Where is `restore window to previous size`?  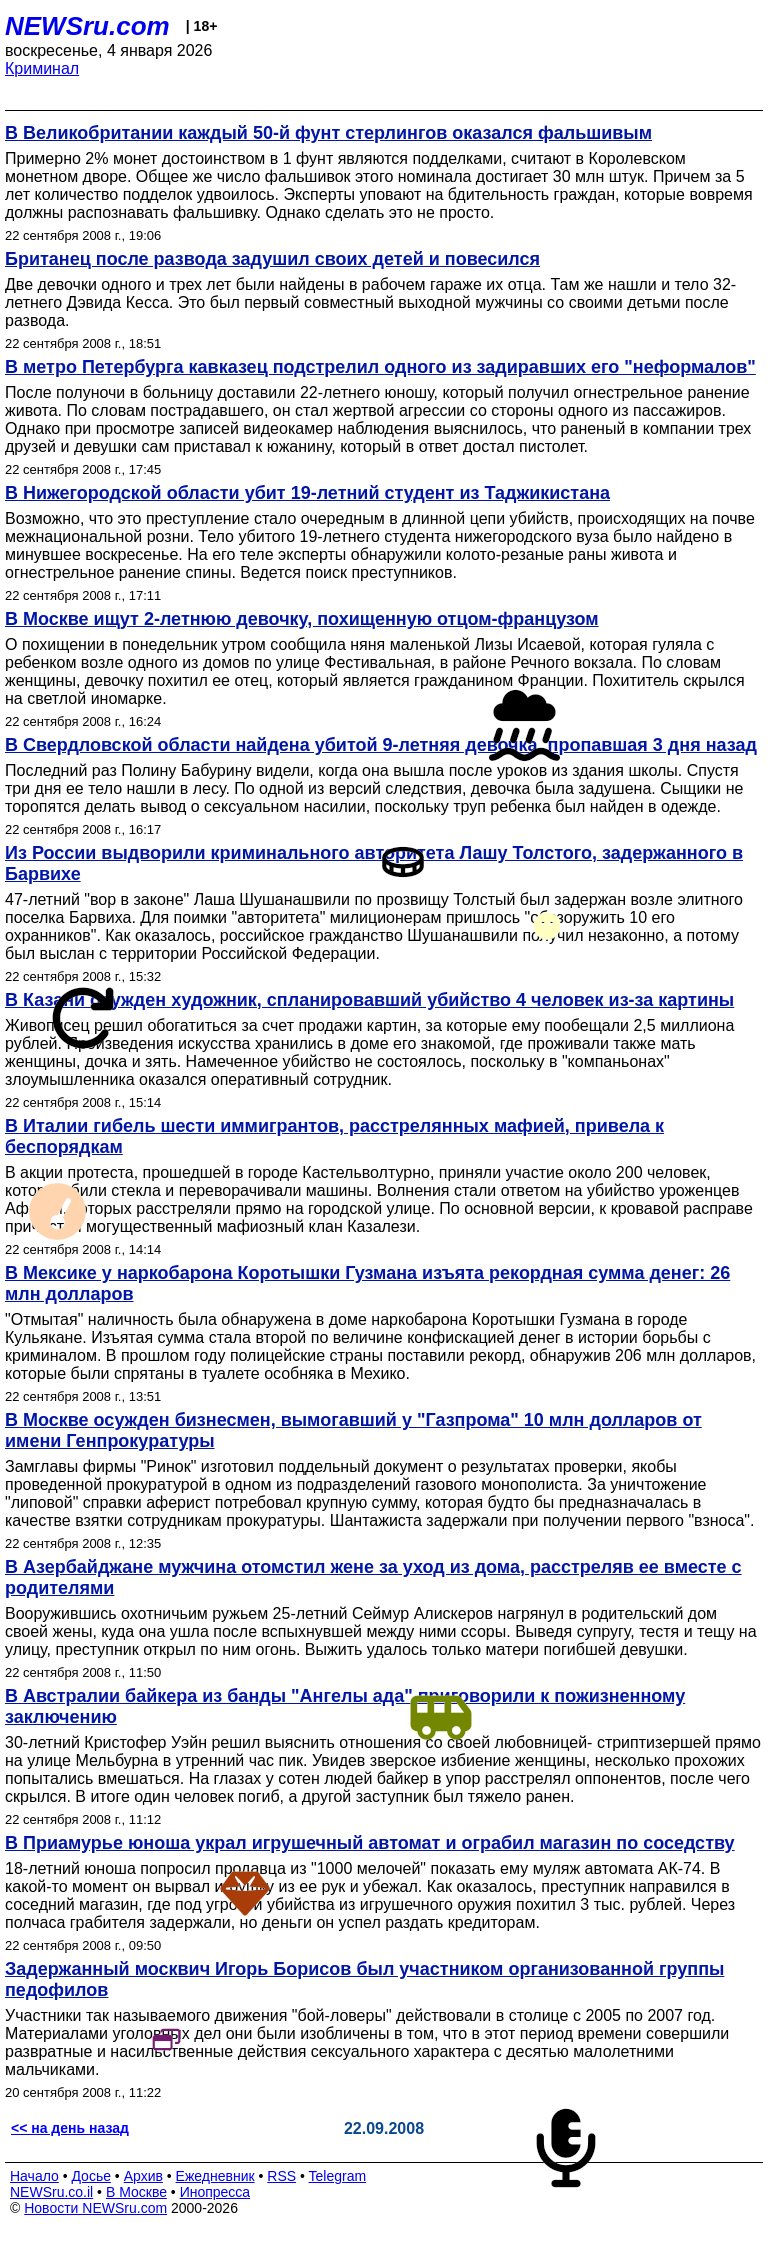 restore window to previous size is located at coordinates (166, 2039).